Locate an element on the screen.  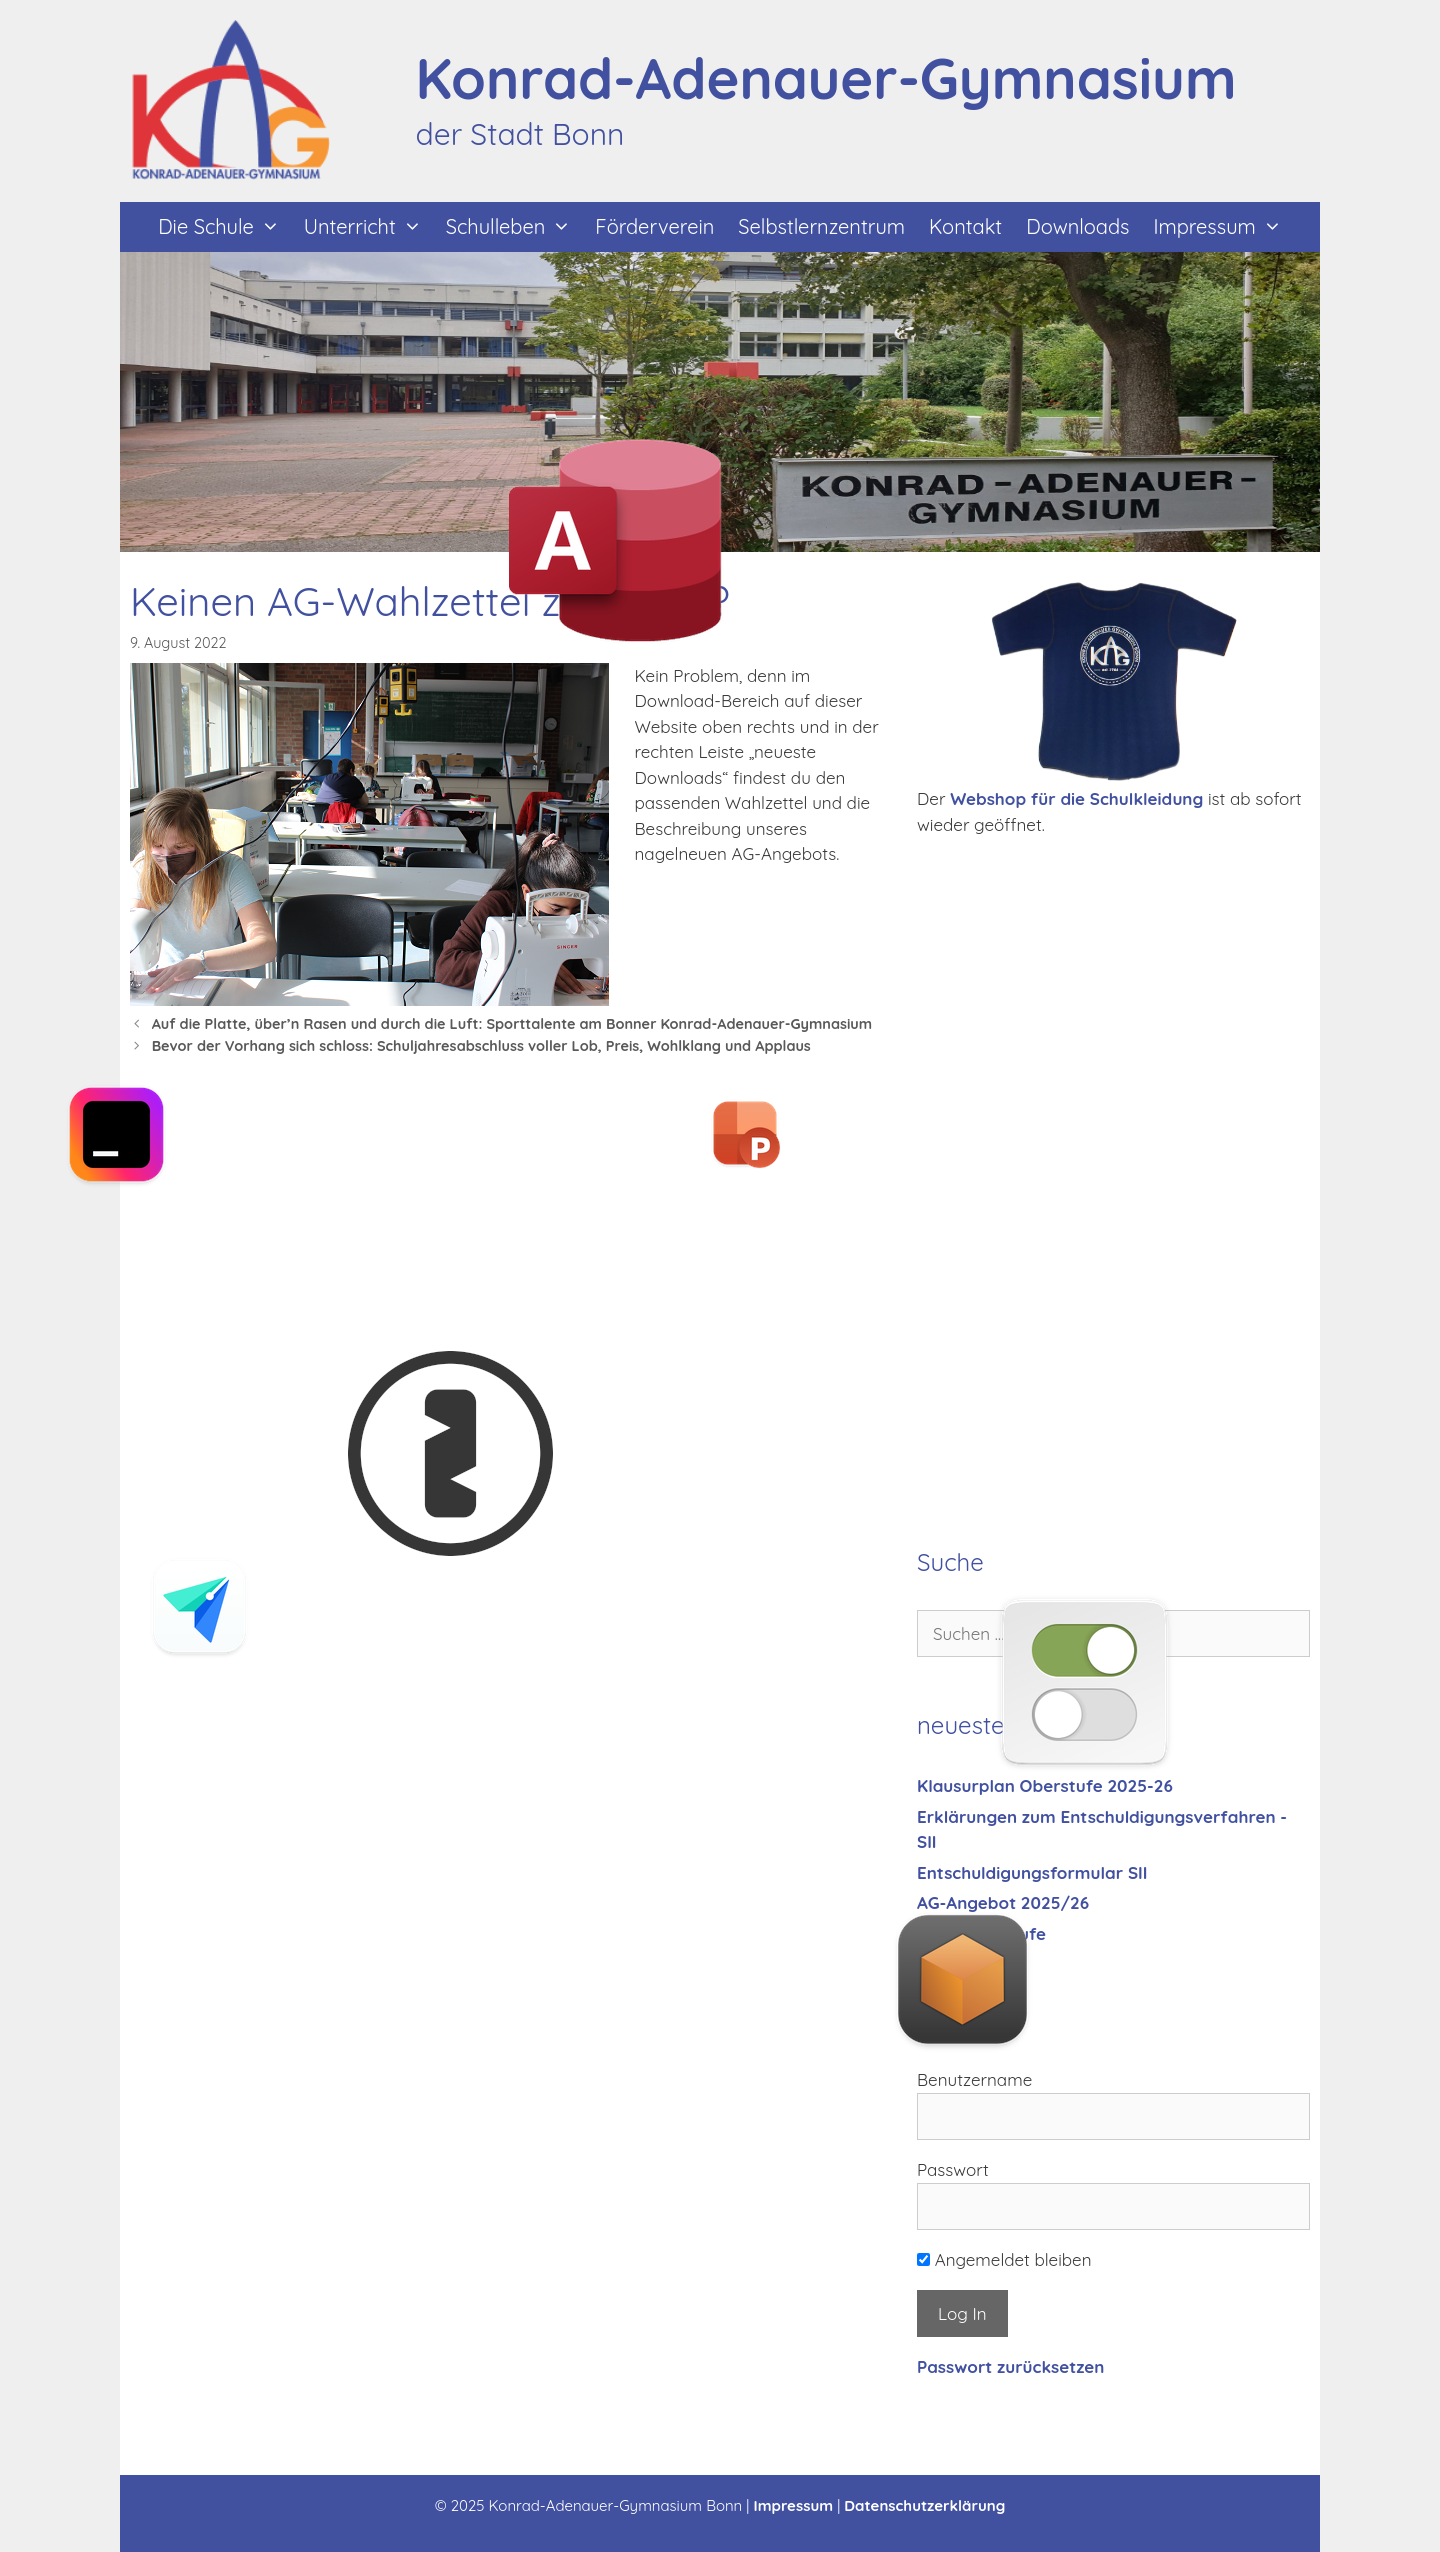
open Microsoft Access database application is located at coordinates (616, 540).